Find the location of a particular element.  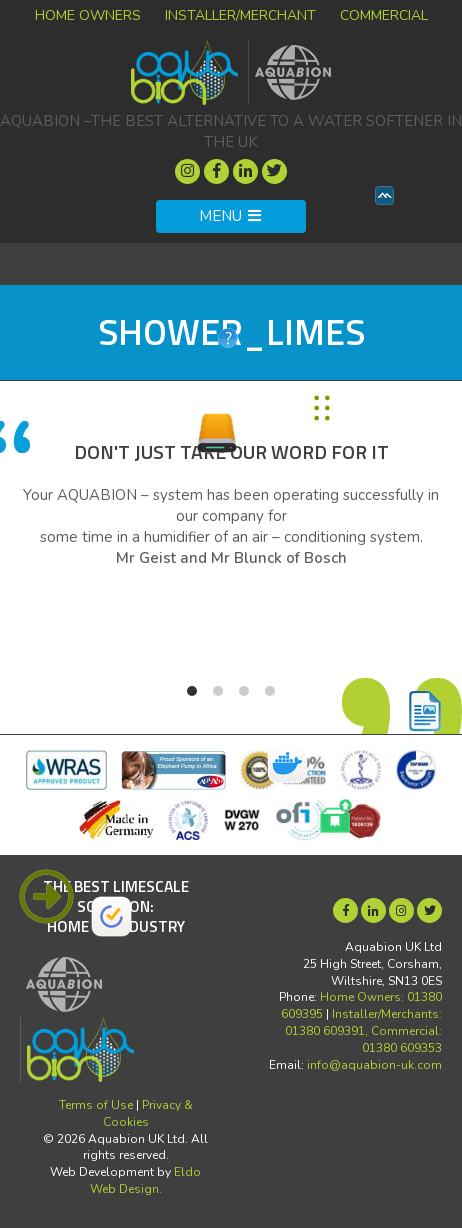

open whaler docker container management app is located at coordinates (287, 762).